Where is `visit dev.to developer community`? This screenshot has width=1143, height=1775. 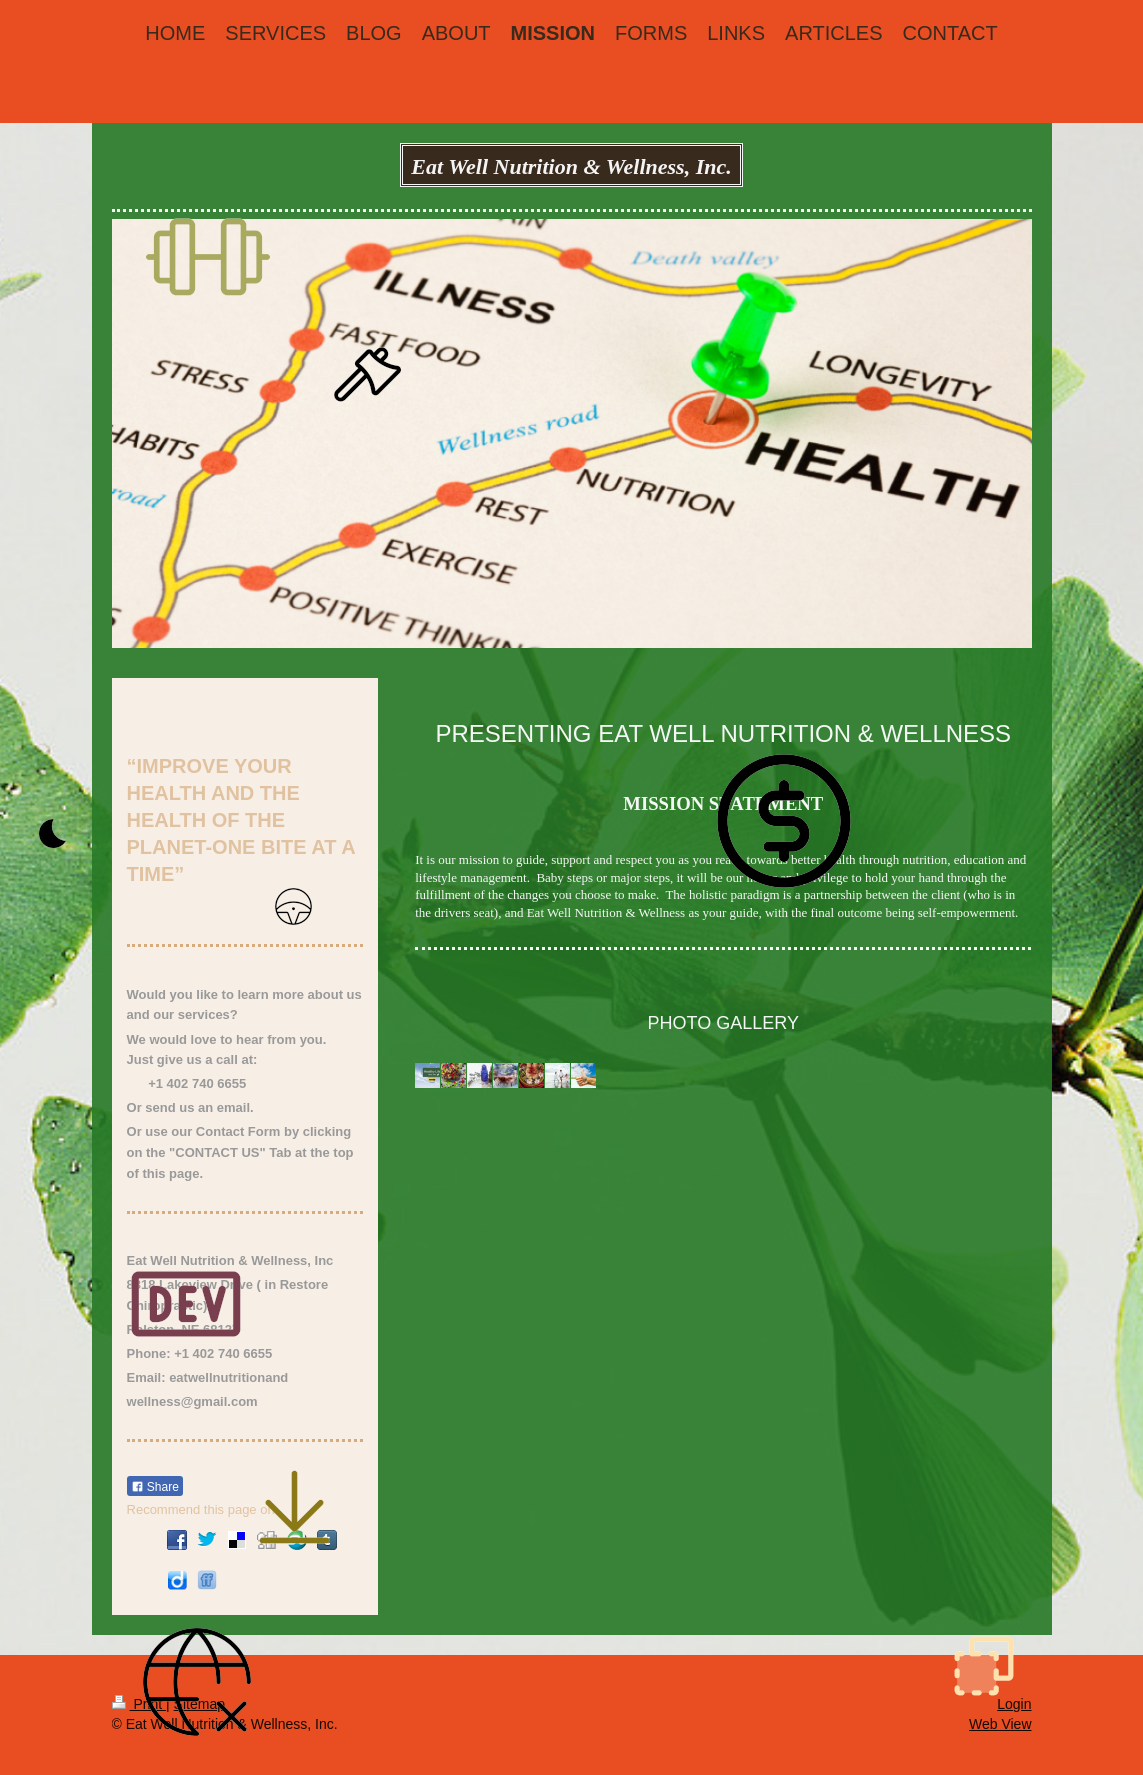
visit dev.to developer community is located at coordinates (186, 1304).